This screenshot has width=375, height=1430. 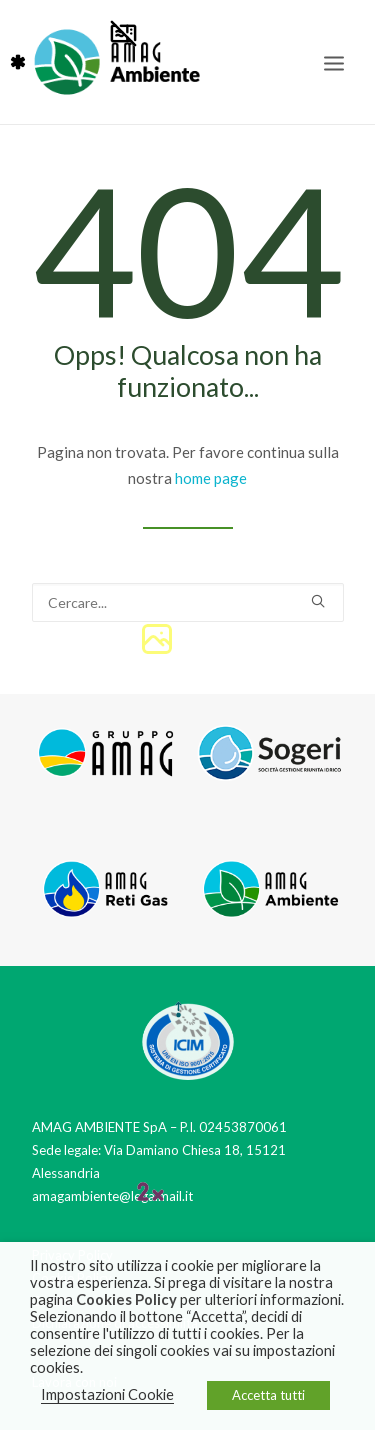 What do you see at coordinates (150, 1191) in the screenshot?
I see `apply 2x multiplier to current value` at bounding box center [150, 1191].